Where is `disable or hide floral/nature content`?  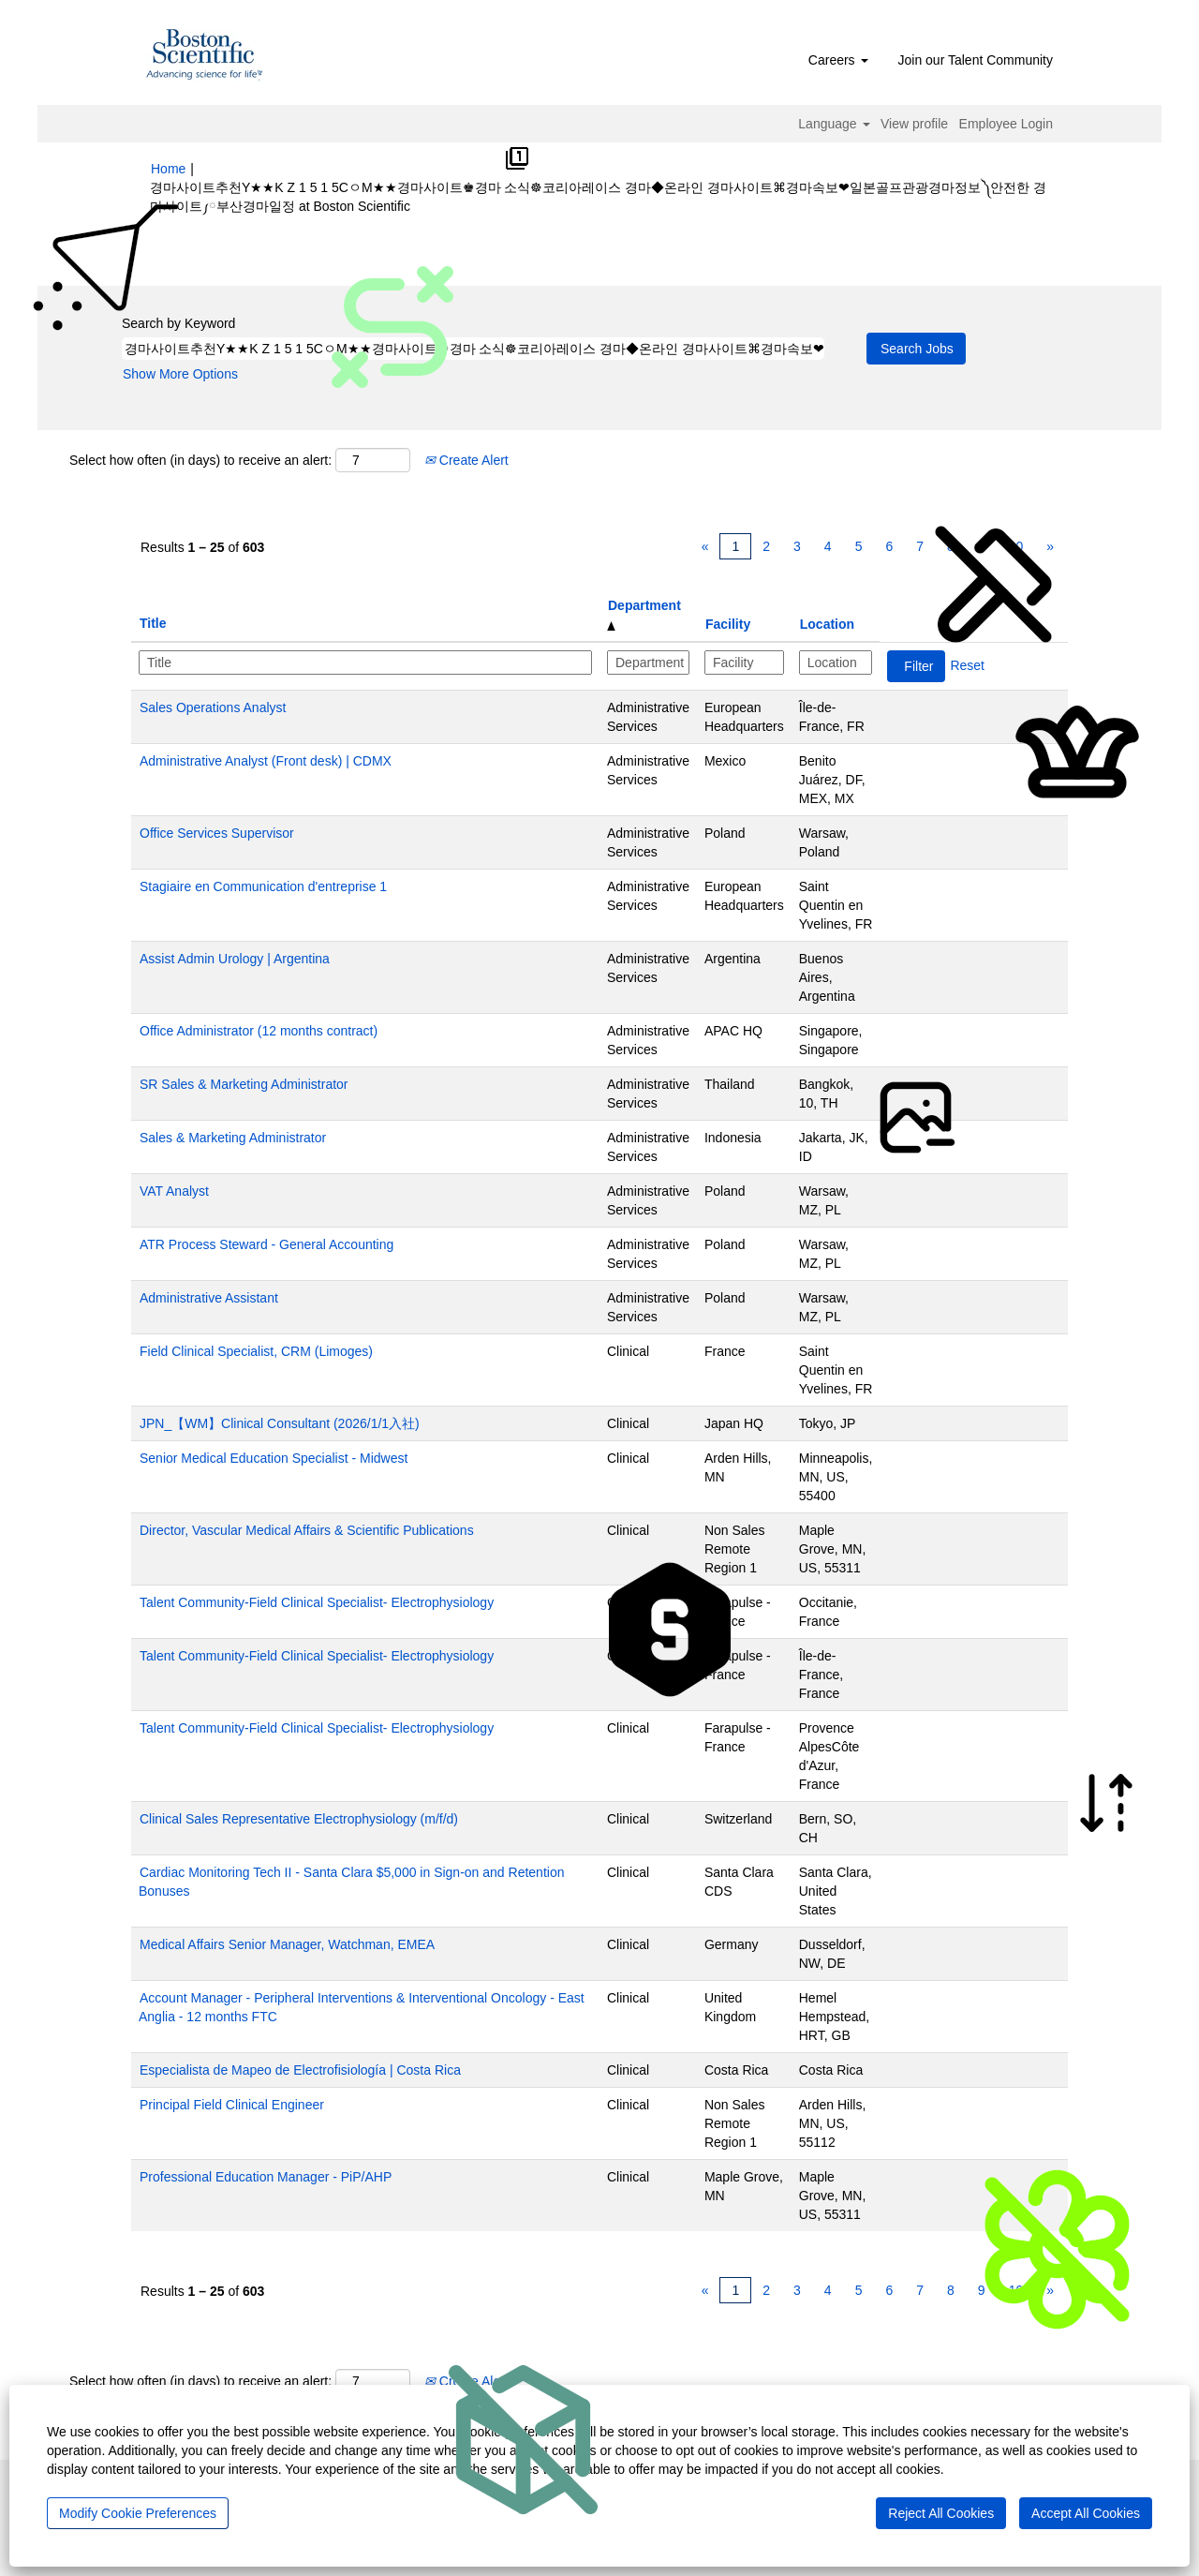
disable or hide floral/nature content is located at coordinates (1057, 2249).